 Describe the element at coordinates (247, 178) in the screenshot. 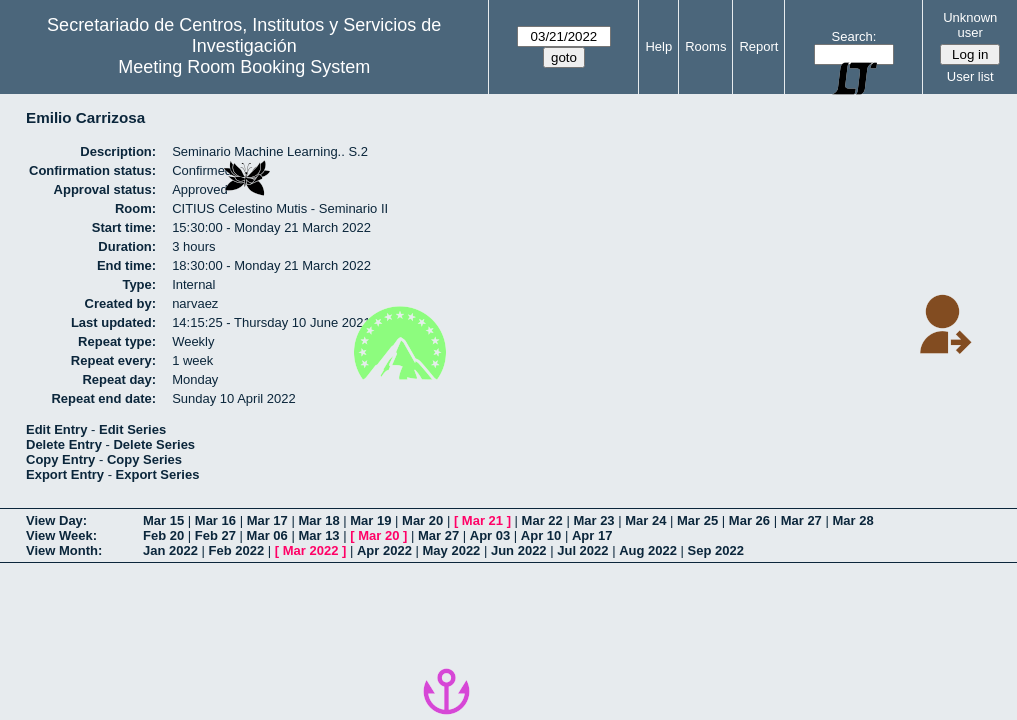

I see `wiki.js documentation or knowledge base` at that location.